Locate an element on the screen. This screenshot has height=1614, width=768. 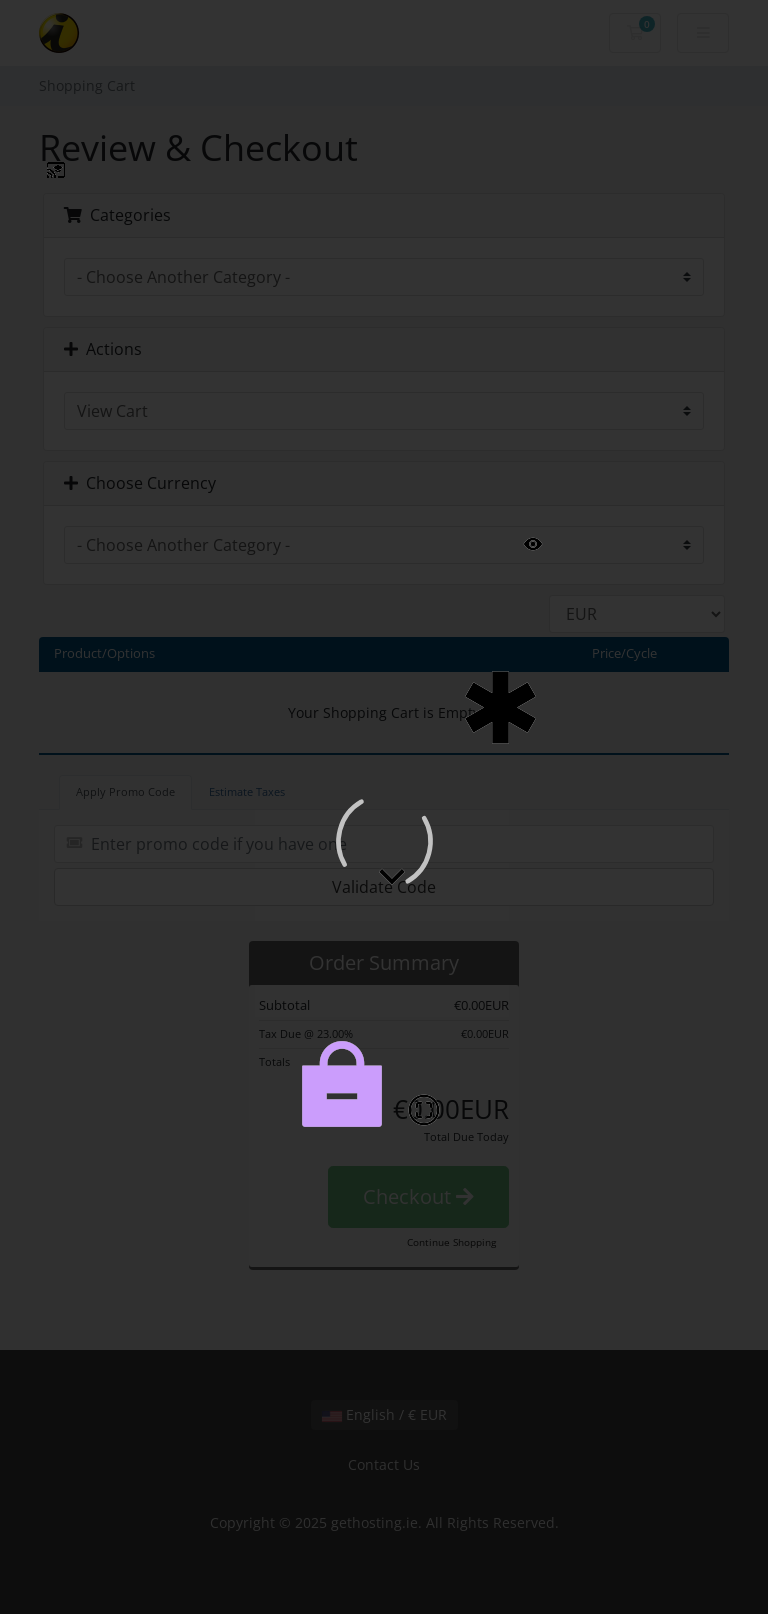
remove item from shopping bag is located at coordinates (342, 1084).